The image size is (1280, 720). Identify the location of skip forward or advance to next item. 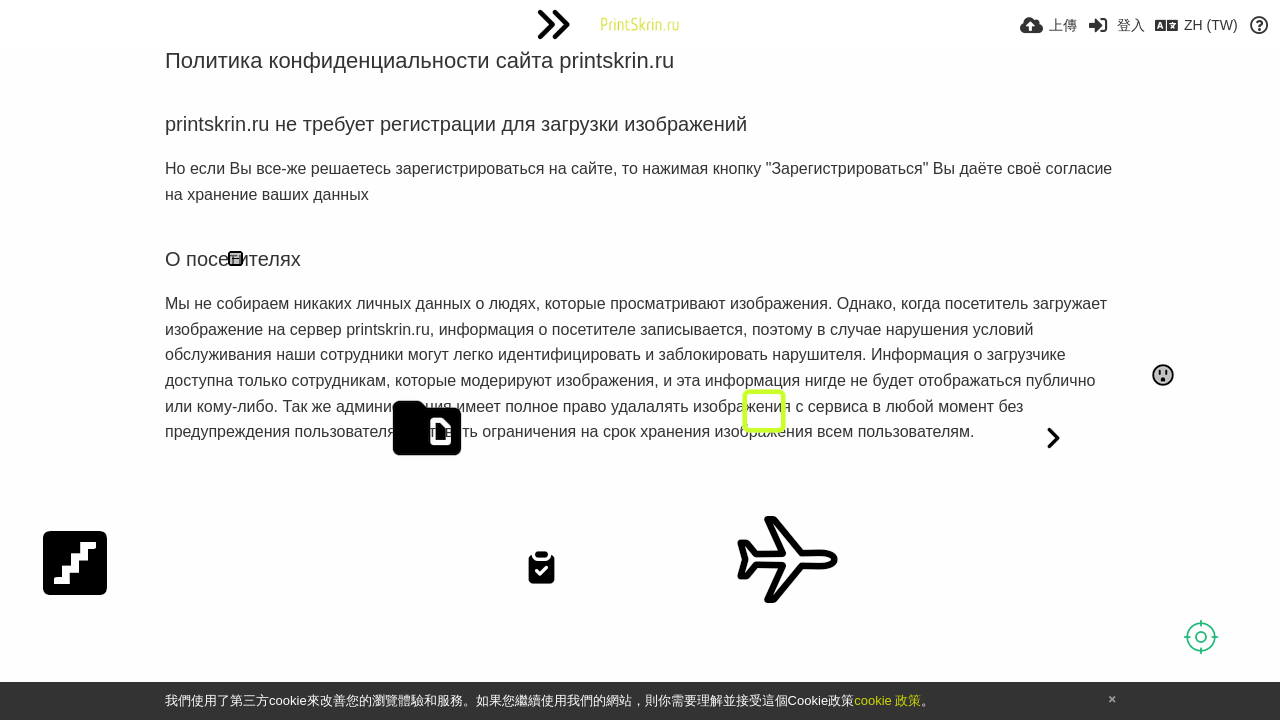
(552, 24).